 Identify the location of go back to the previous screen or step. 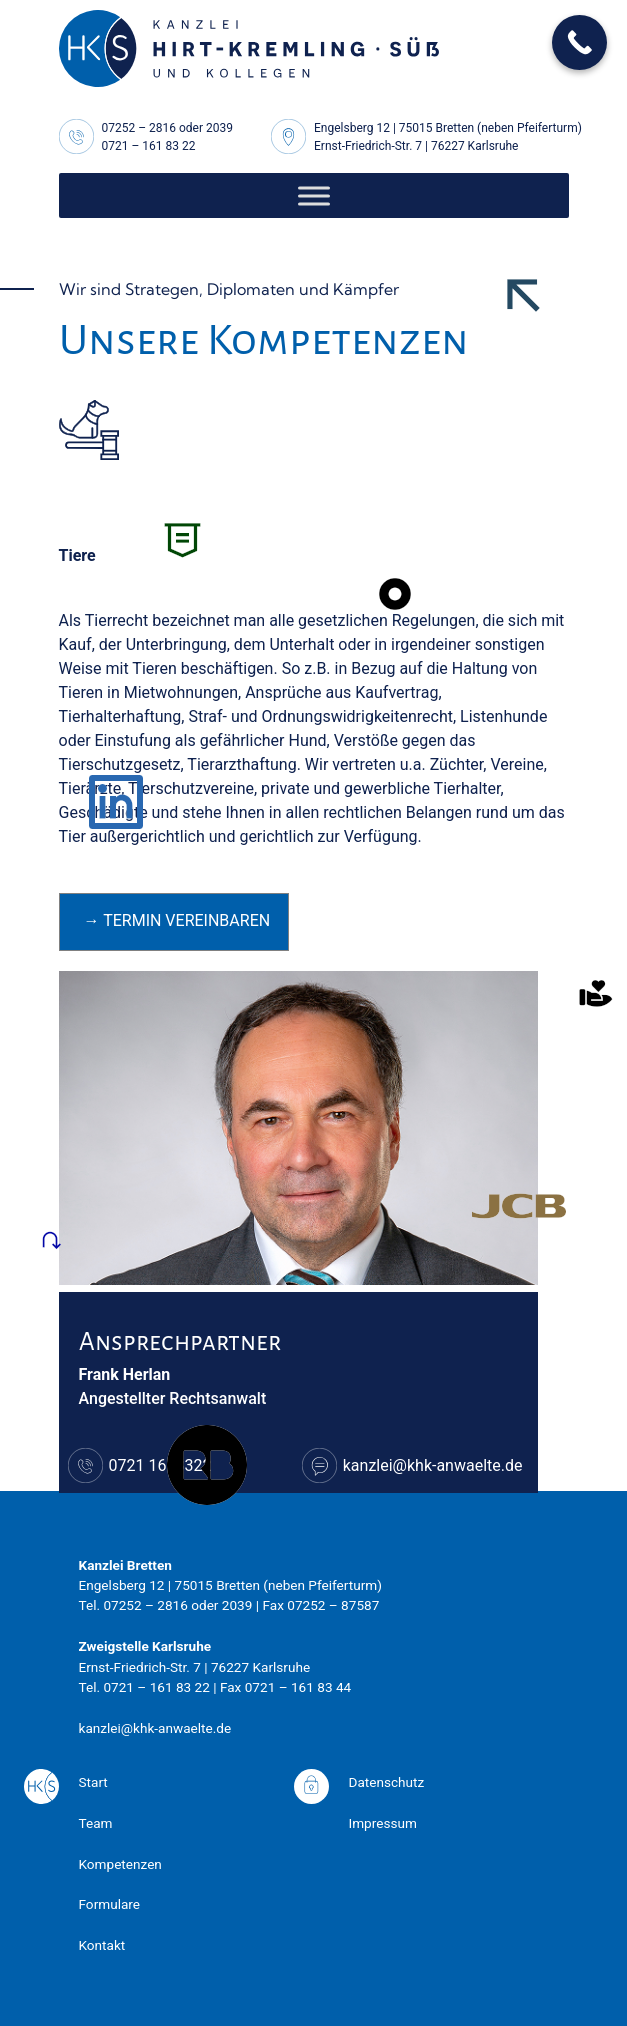
(51, 1240).